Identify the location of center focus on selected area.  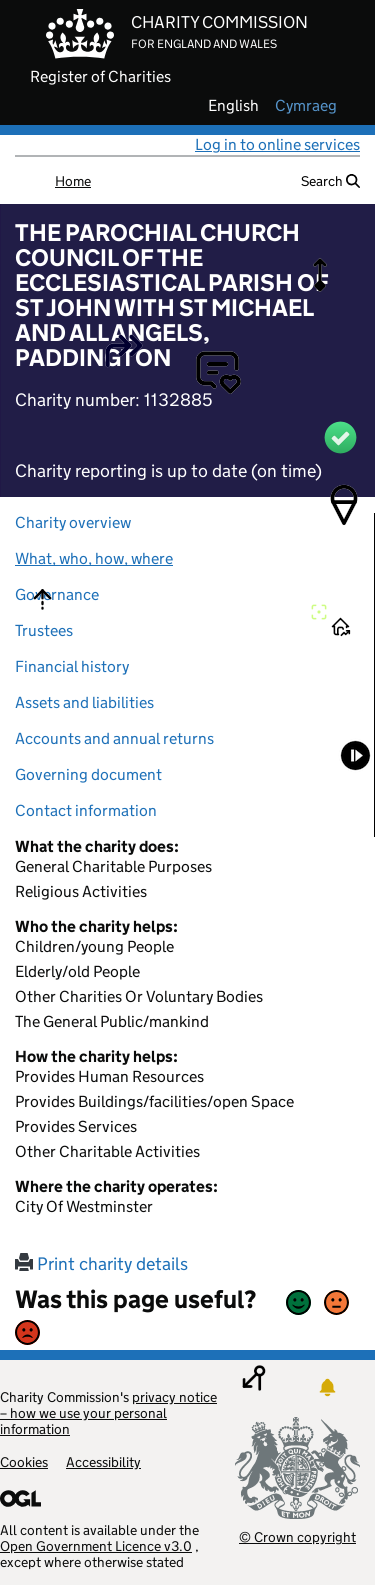
(319, 612).